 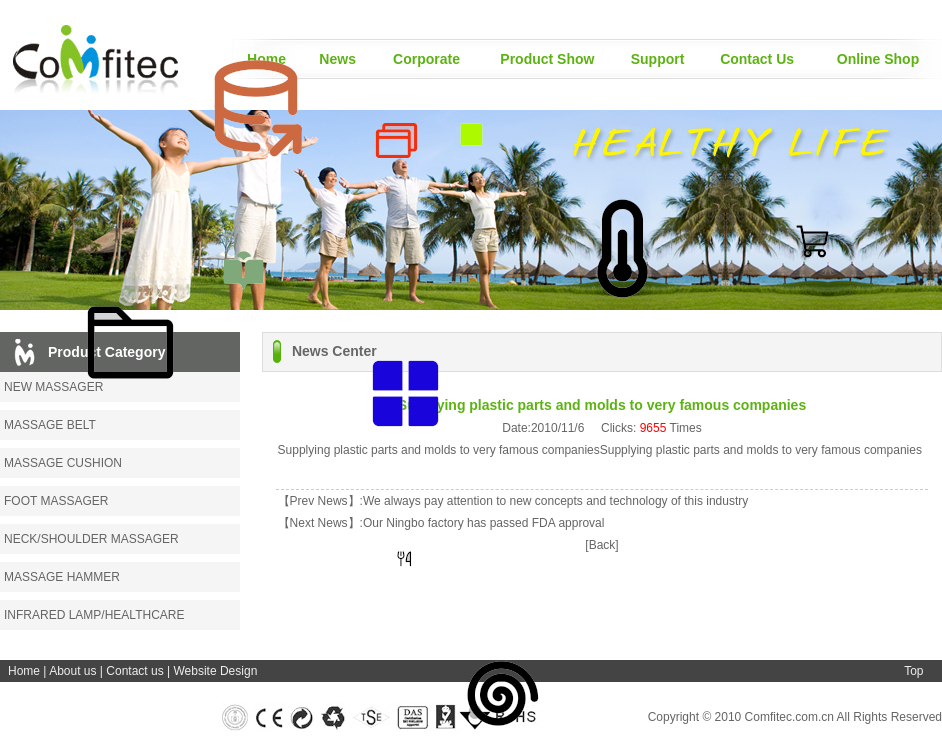 What do you see at coordinates (622, 248) in the screenshot?
I see `view current temperature reading` at bounding box center [622, 248].